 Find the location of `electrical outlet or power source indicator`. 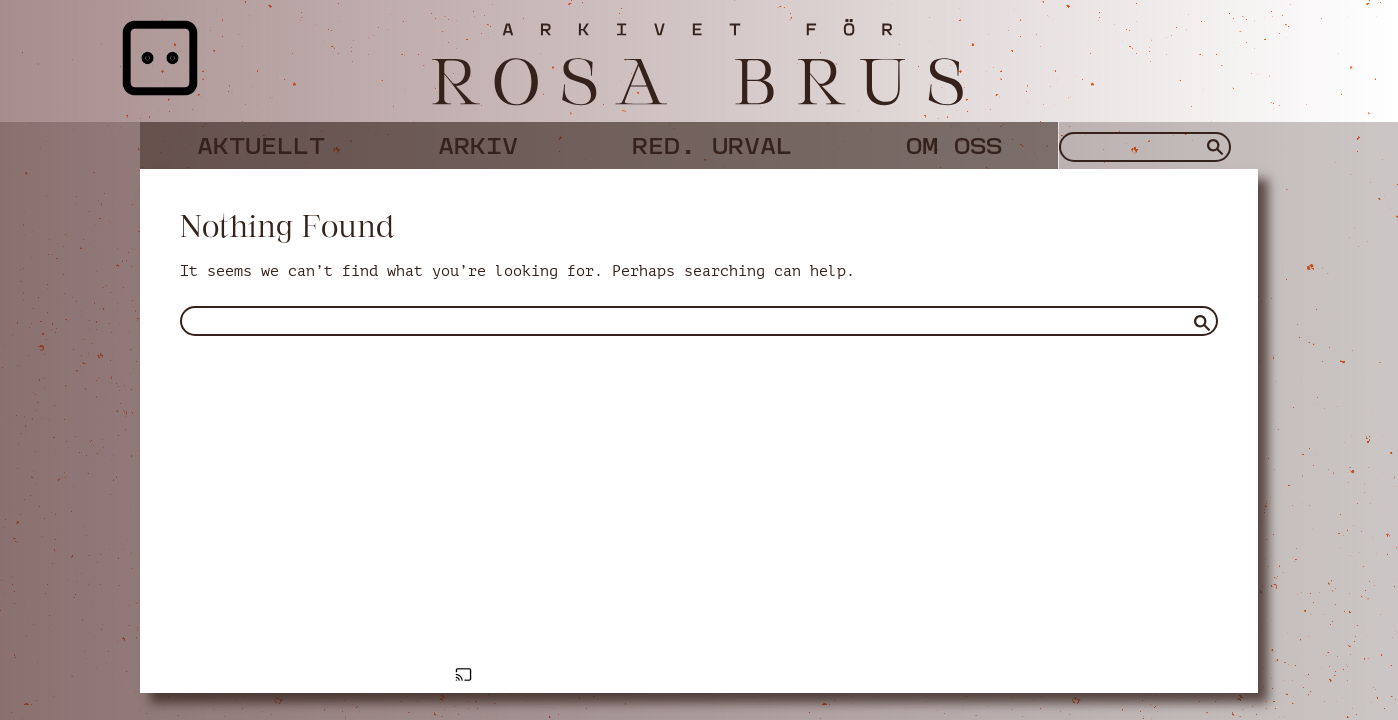

electrical outlet or power source indicator is located at coordinates (160, 58).